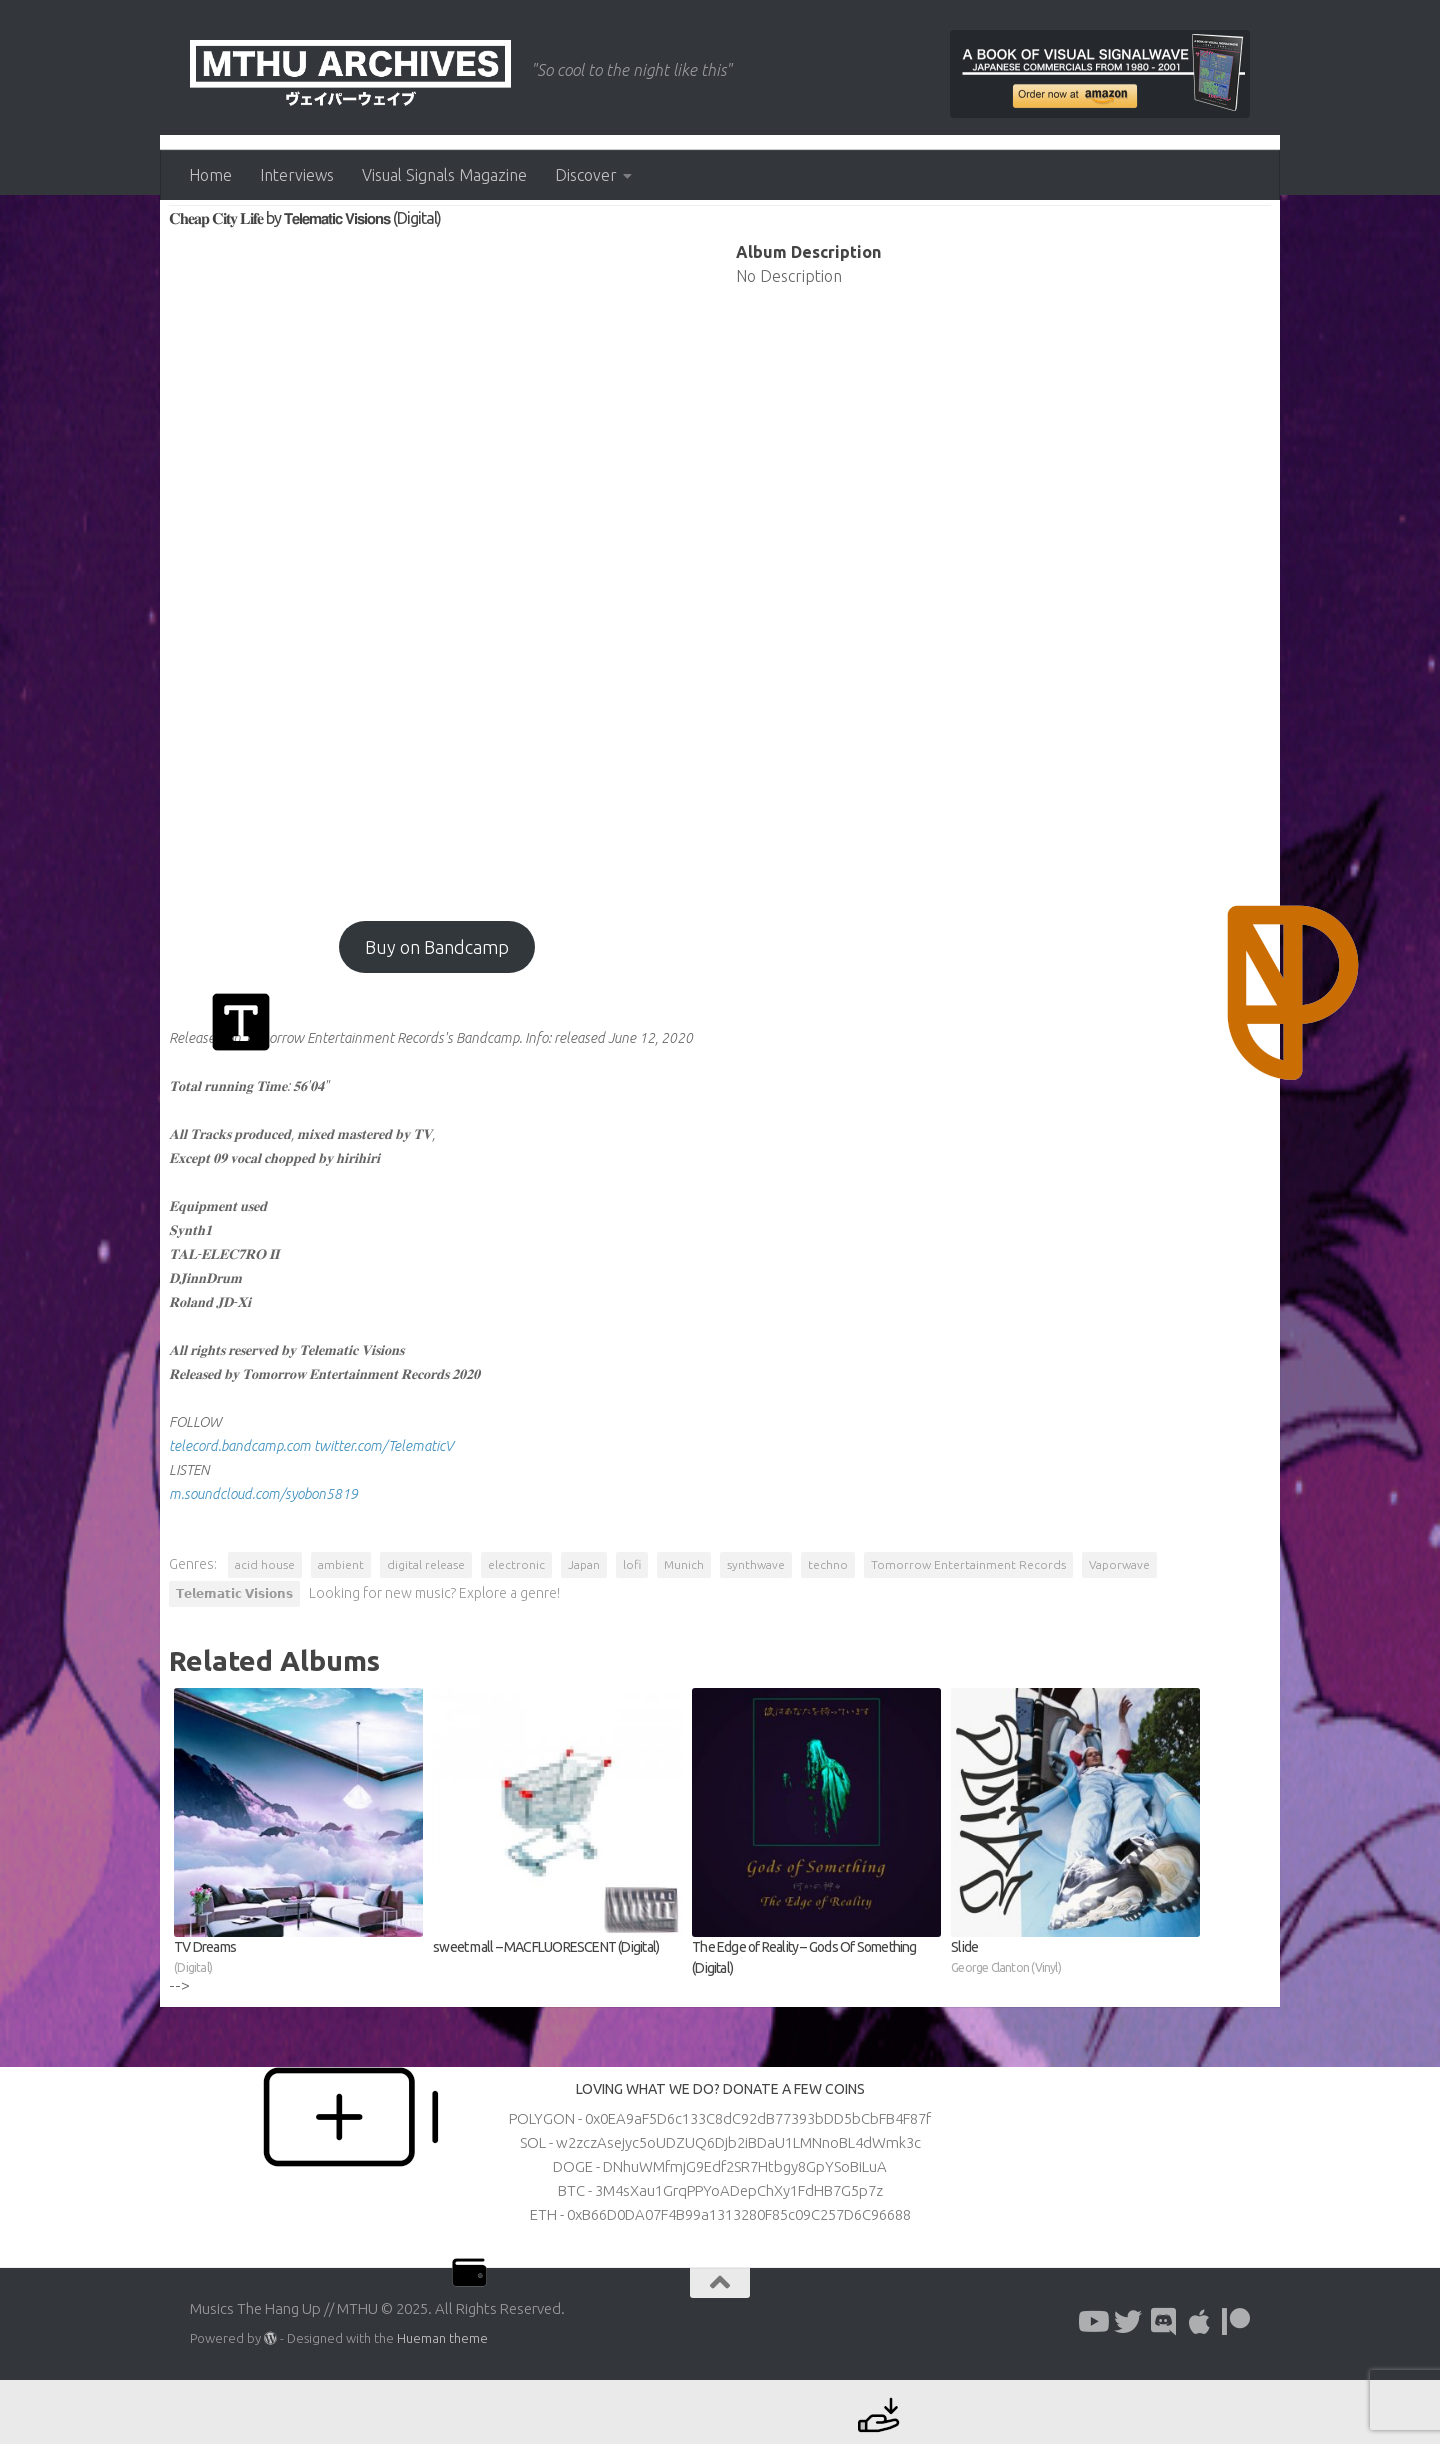  What do you see at coordinates (880, 2417) in the screenshot?
I see `receive or accept an incoming item` at bounding box center [880, 2417].